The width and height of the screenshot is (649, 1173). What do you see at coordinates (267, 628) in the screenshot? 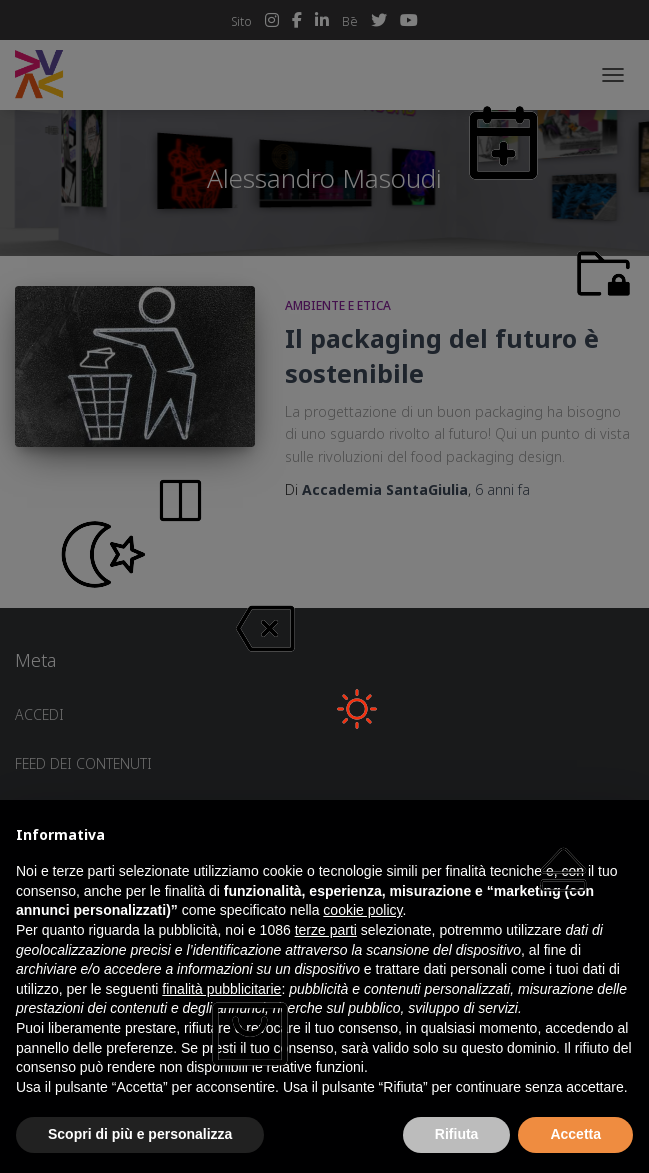
I see `delete the previous character` at bounding box center [267, 628].